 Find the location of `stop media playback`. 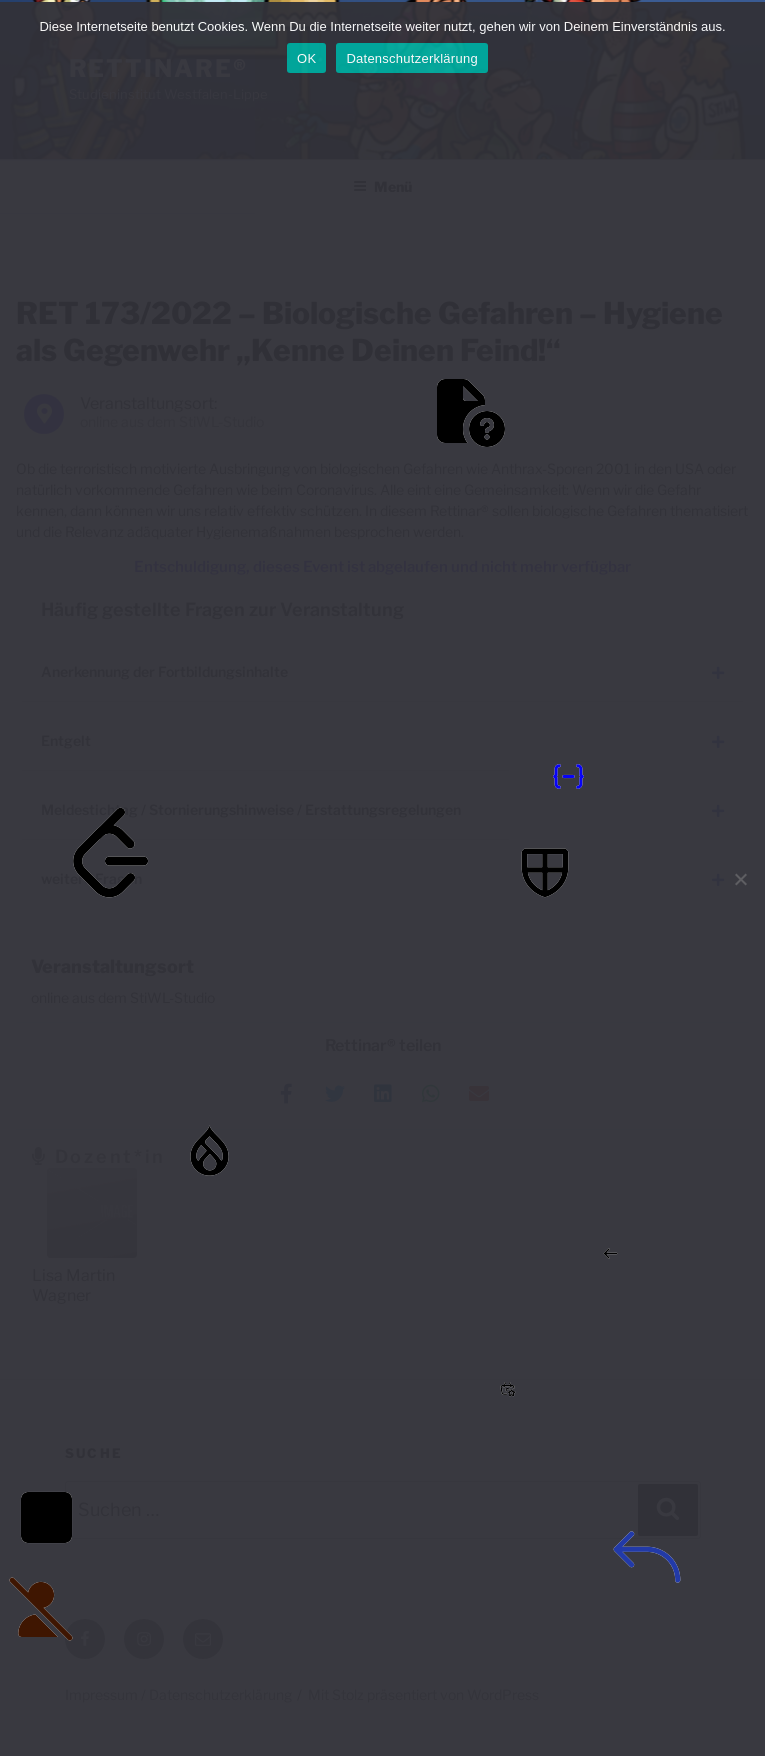

stop media playback is located at coordinates (46, 1517).